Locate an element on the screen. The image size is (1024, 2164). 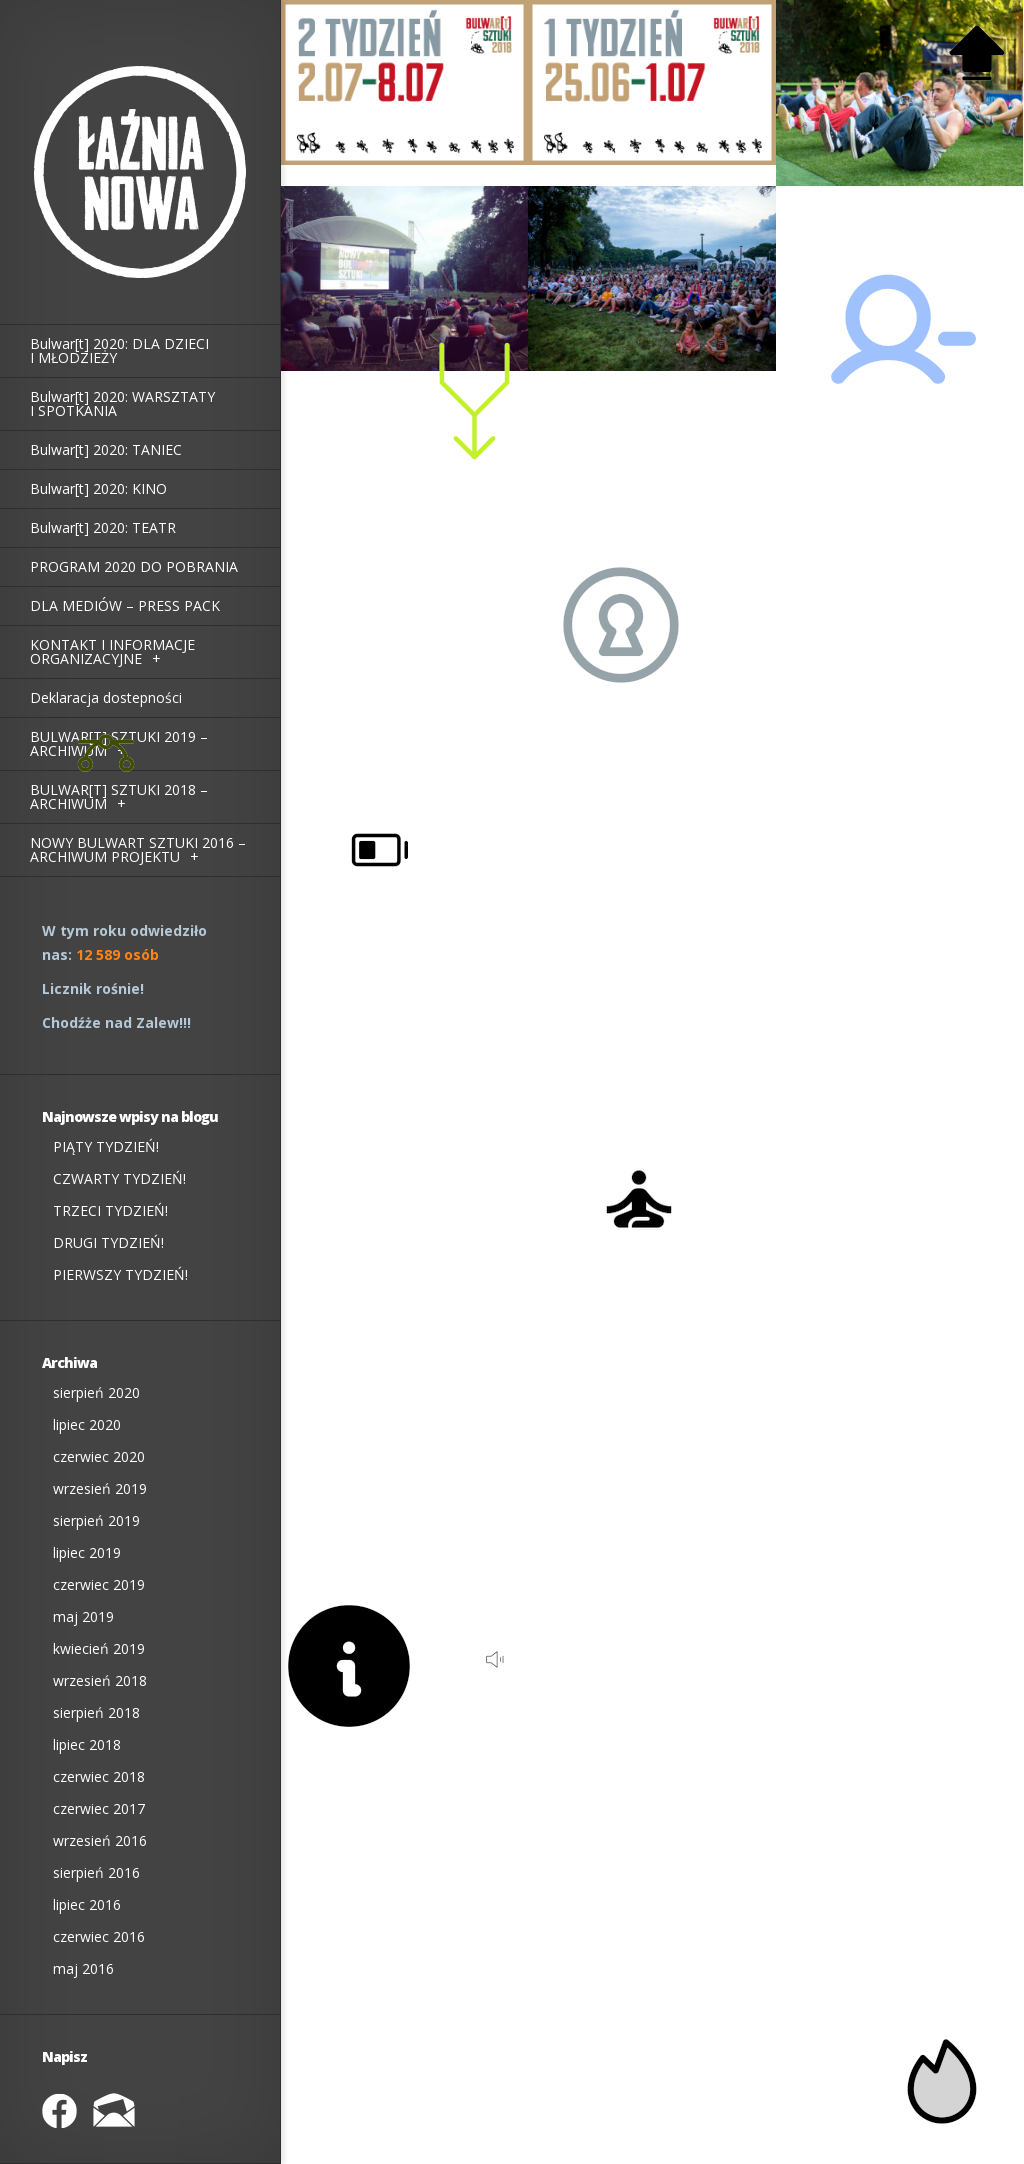
view more information or details is located at coordinates (349, 1666).